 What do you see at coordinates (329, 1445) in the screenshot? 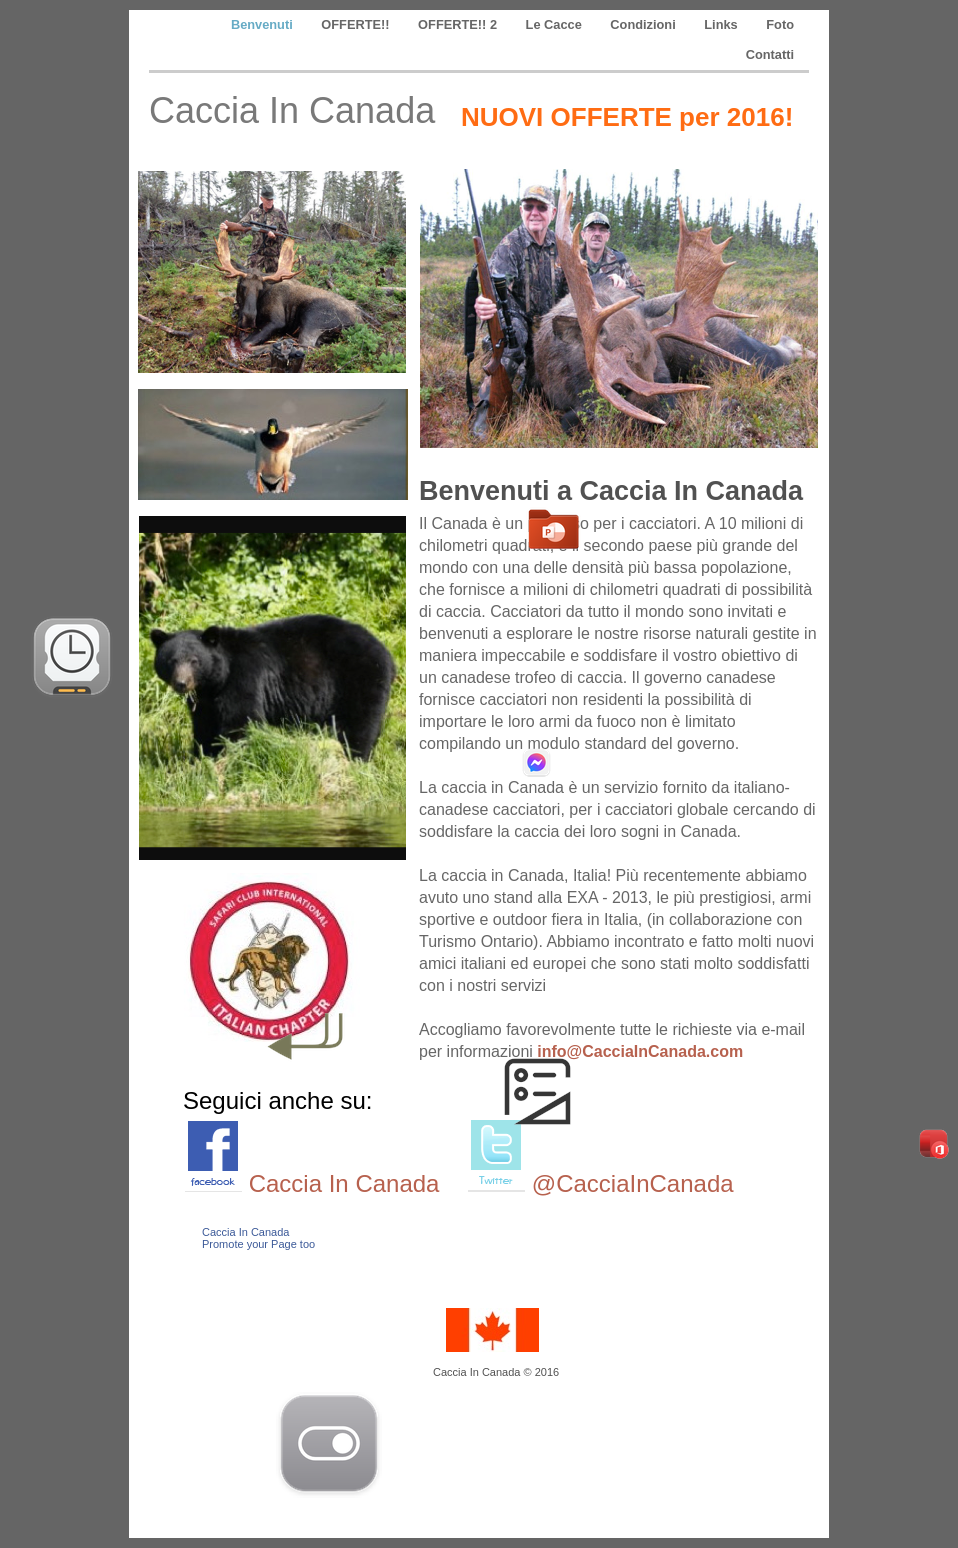
I see `access zoom accessibility settings` at bounding box center [329, 1445].